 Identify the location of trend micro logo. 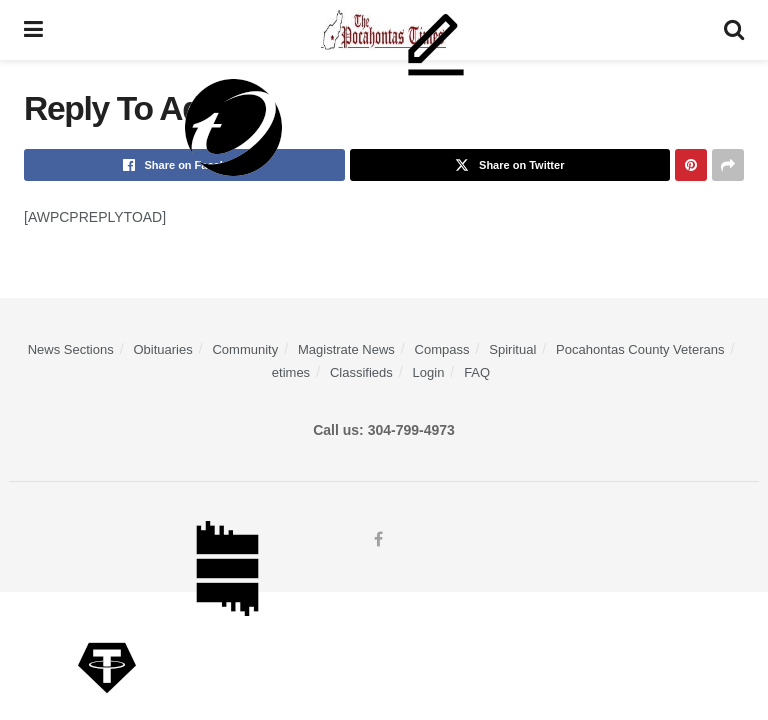
(233, 127).